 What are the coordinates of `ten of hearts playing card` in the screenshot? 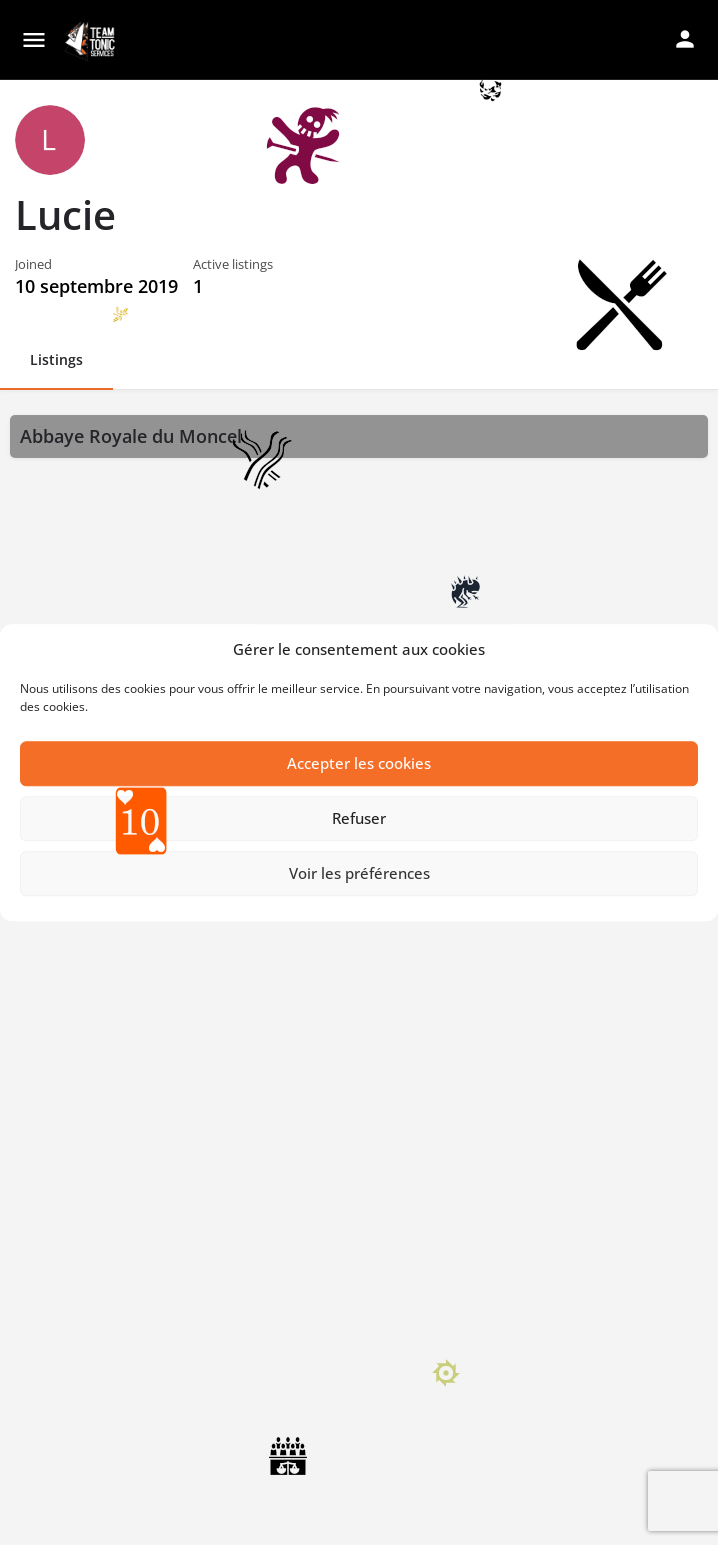 It's located at (141, 821).